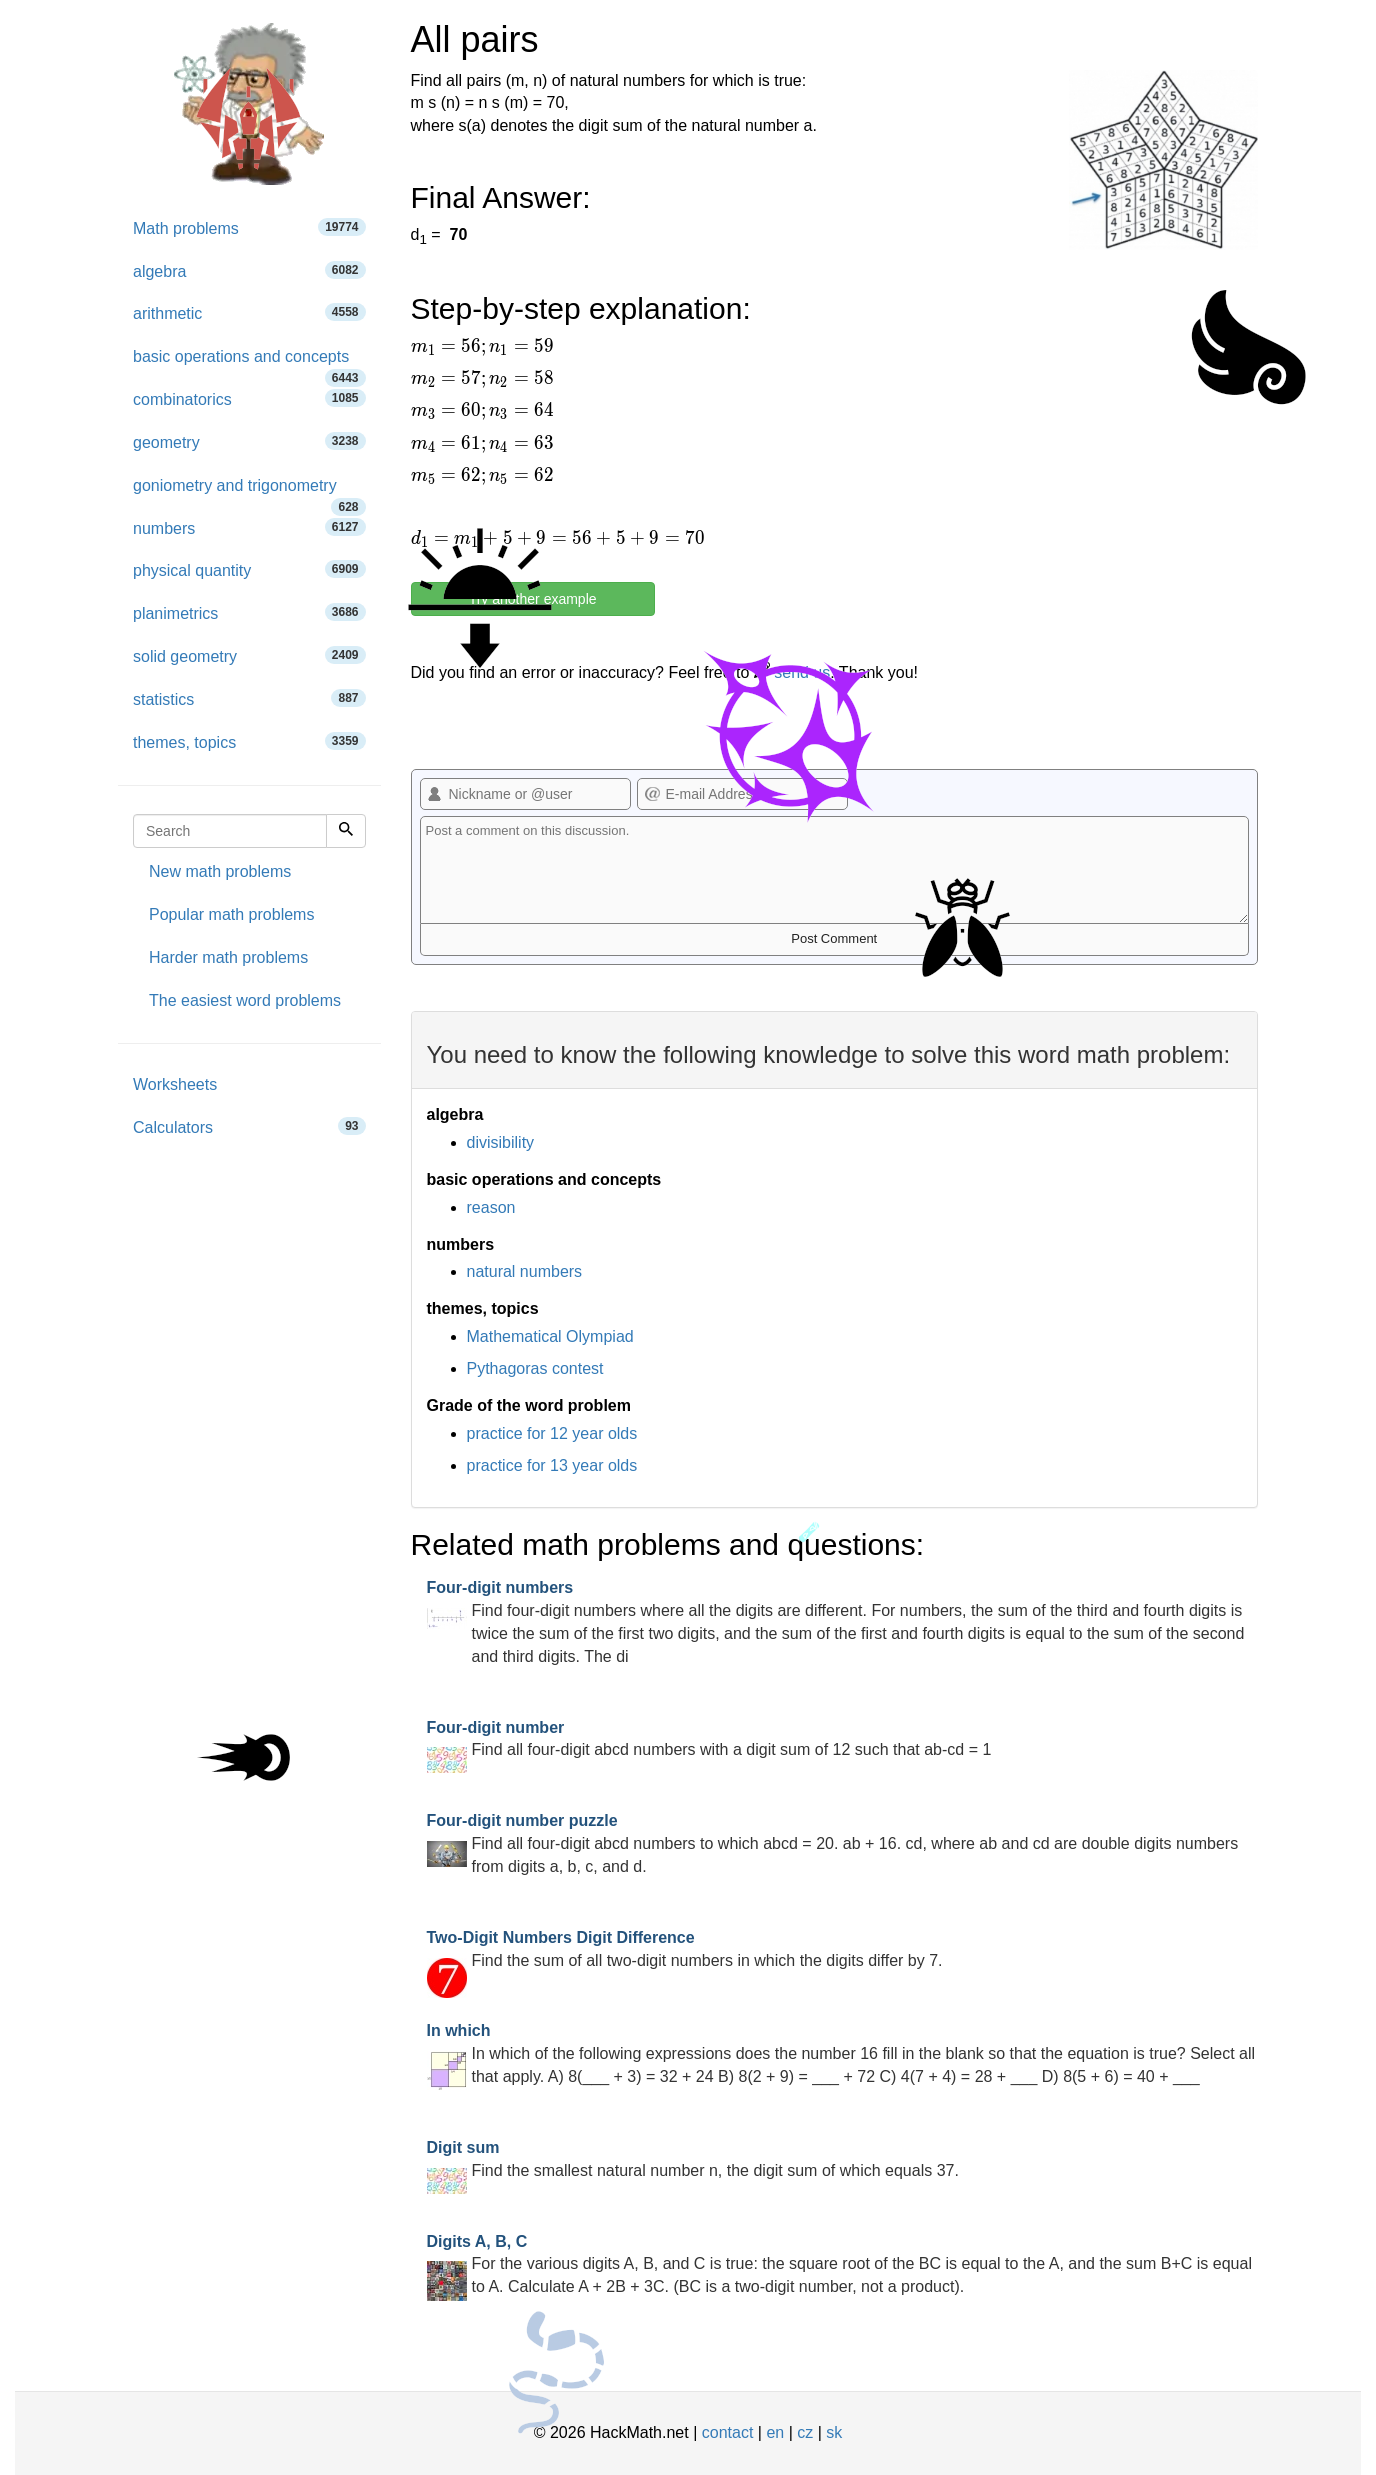 Image resolution: width=1376 pixels, height=2475 pixels. What do you see at coordinates (243, 1757) in the screenshot?
I see `fire weapon or use special attack` at bounding box center [243, 1757].